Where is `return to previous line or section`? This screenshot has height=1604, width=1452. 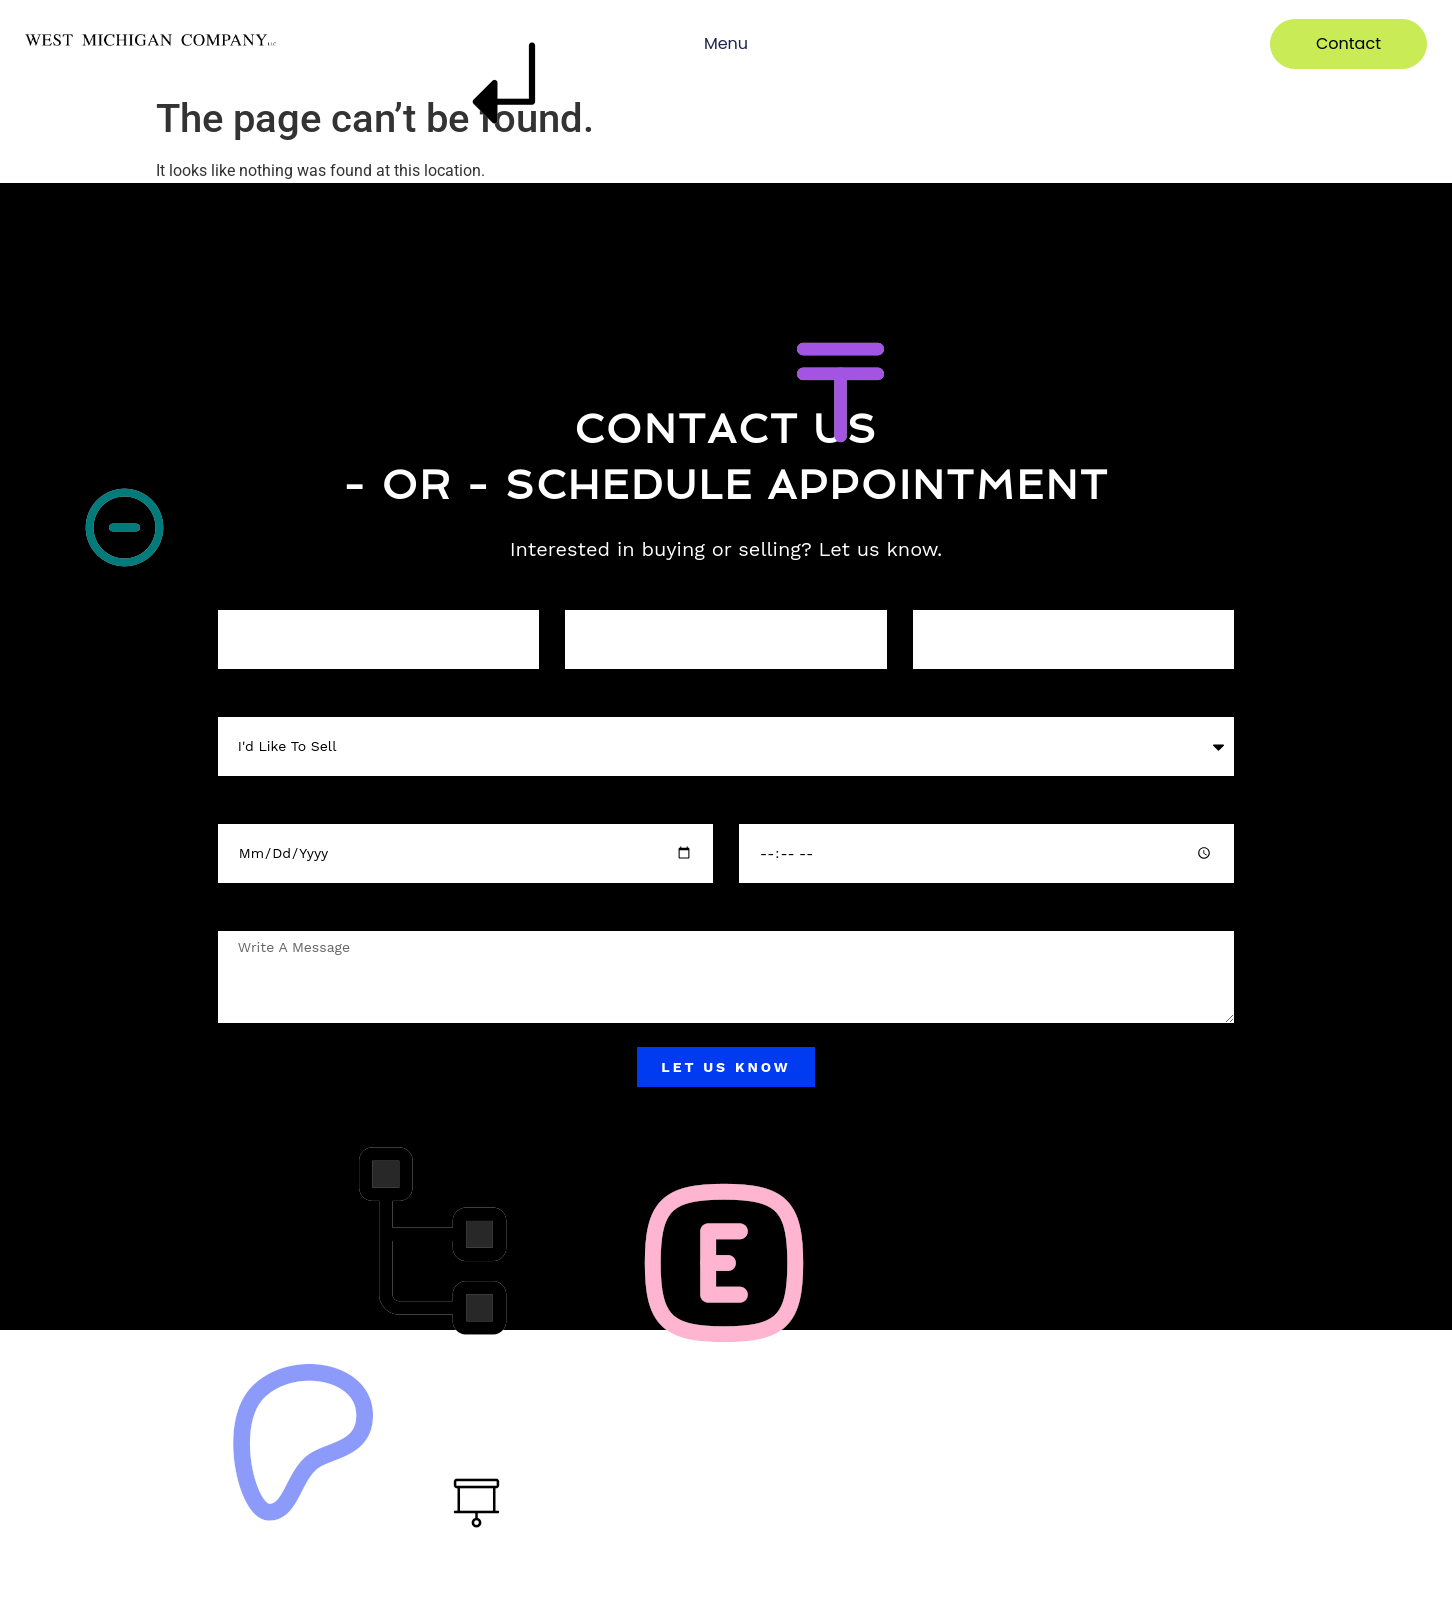
return to previous line or section is located at coordinates (507, 83).